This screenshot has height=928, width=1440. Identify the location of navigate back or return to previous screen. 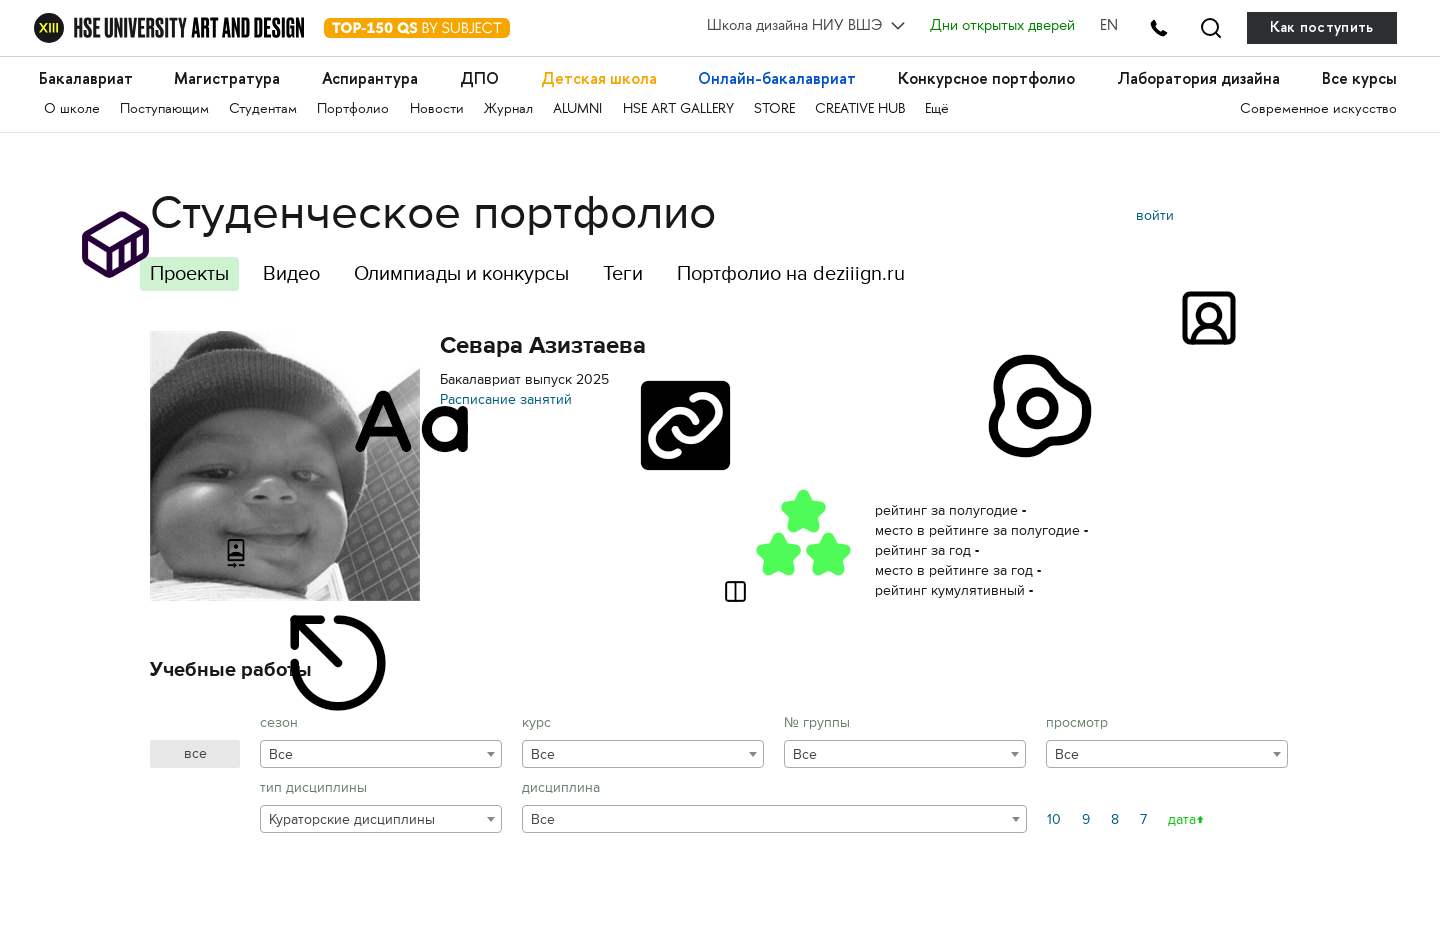
(338, 663).